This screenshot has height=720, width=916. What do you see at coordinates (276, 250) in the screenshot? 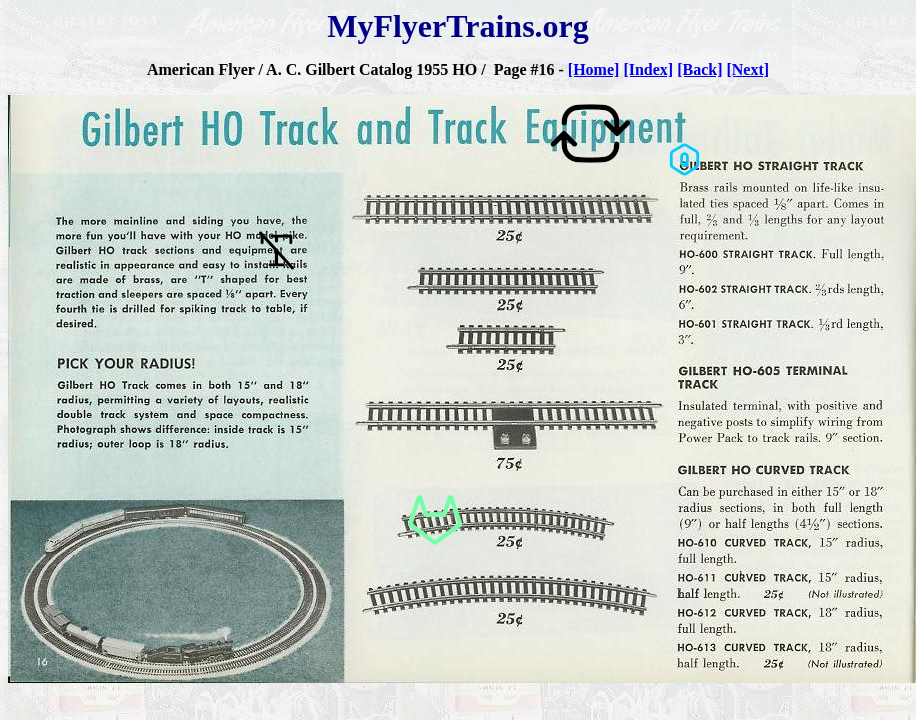
I see `disable text formatting` at bounding box center [276, 250].